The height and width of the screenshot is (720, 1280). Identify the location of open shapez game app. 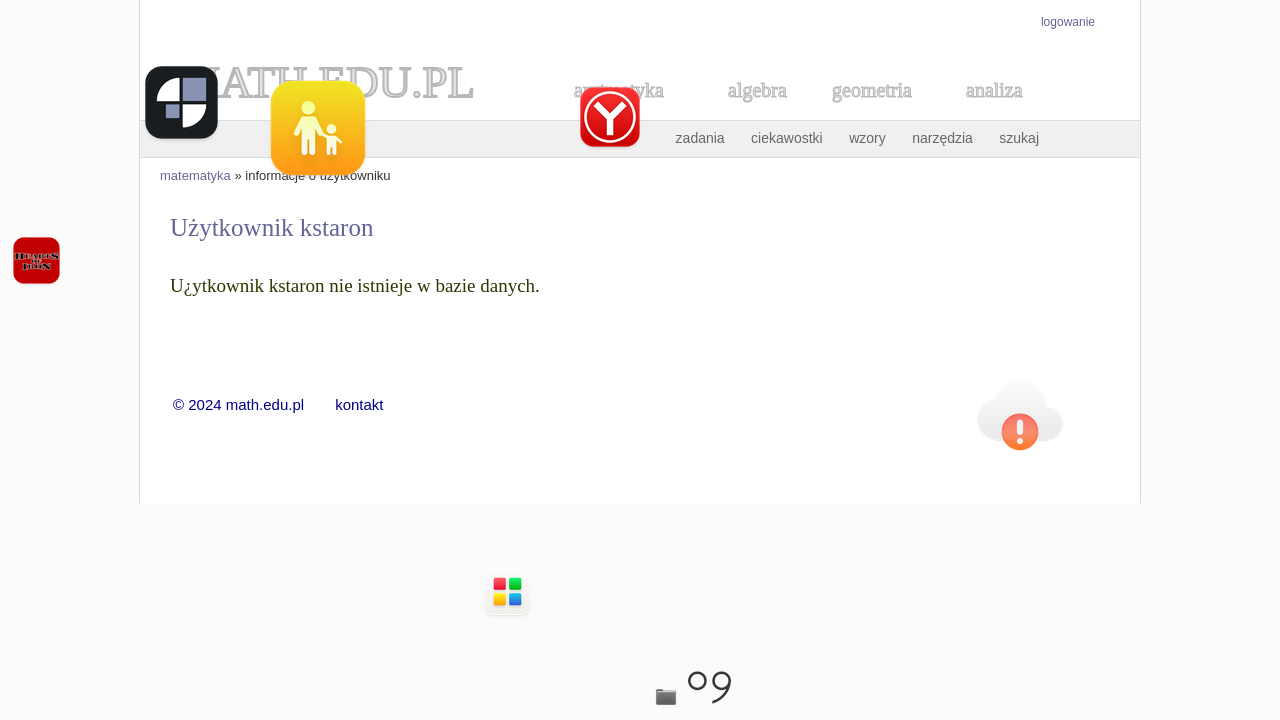
(181, 102).